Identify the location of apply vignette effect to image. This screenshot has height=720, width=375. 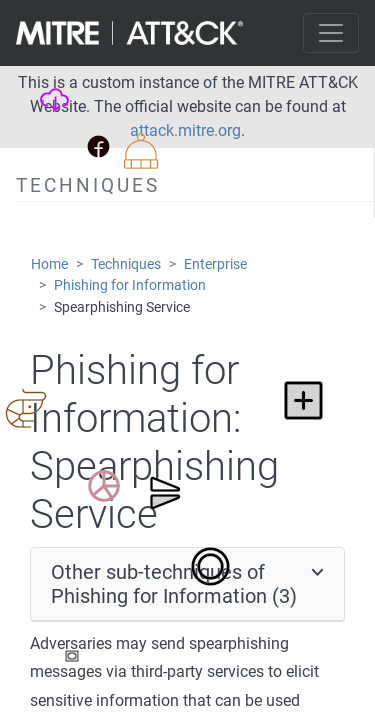
(72, 656).